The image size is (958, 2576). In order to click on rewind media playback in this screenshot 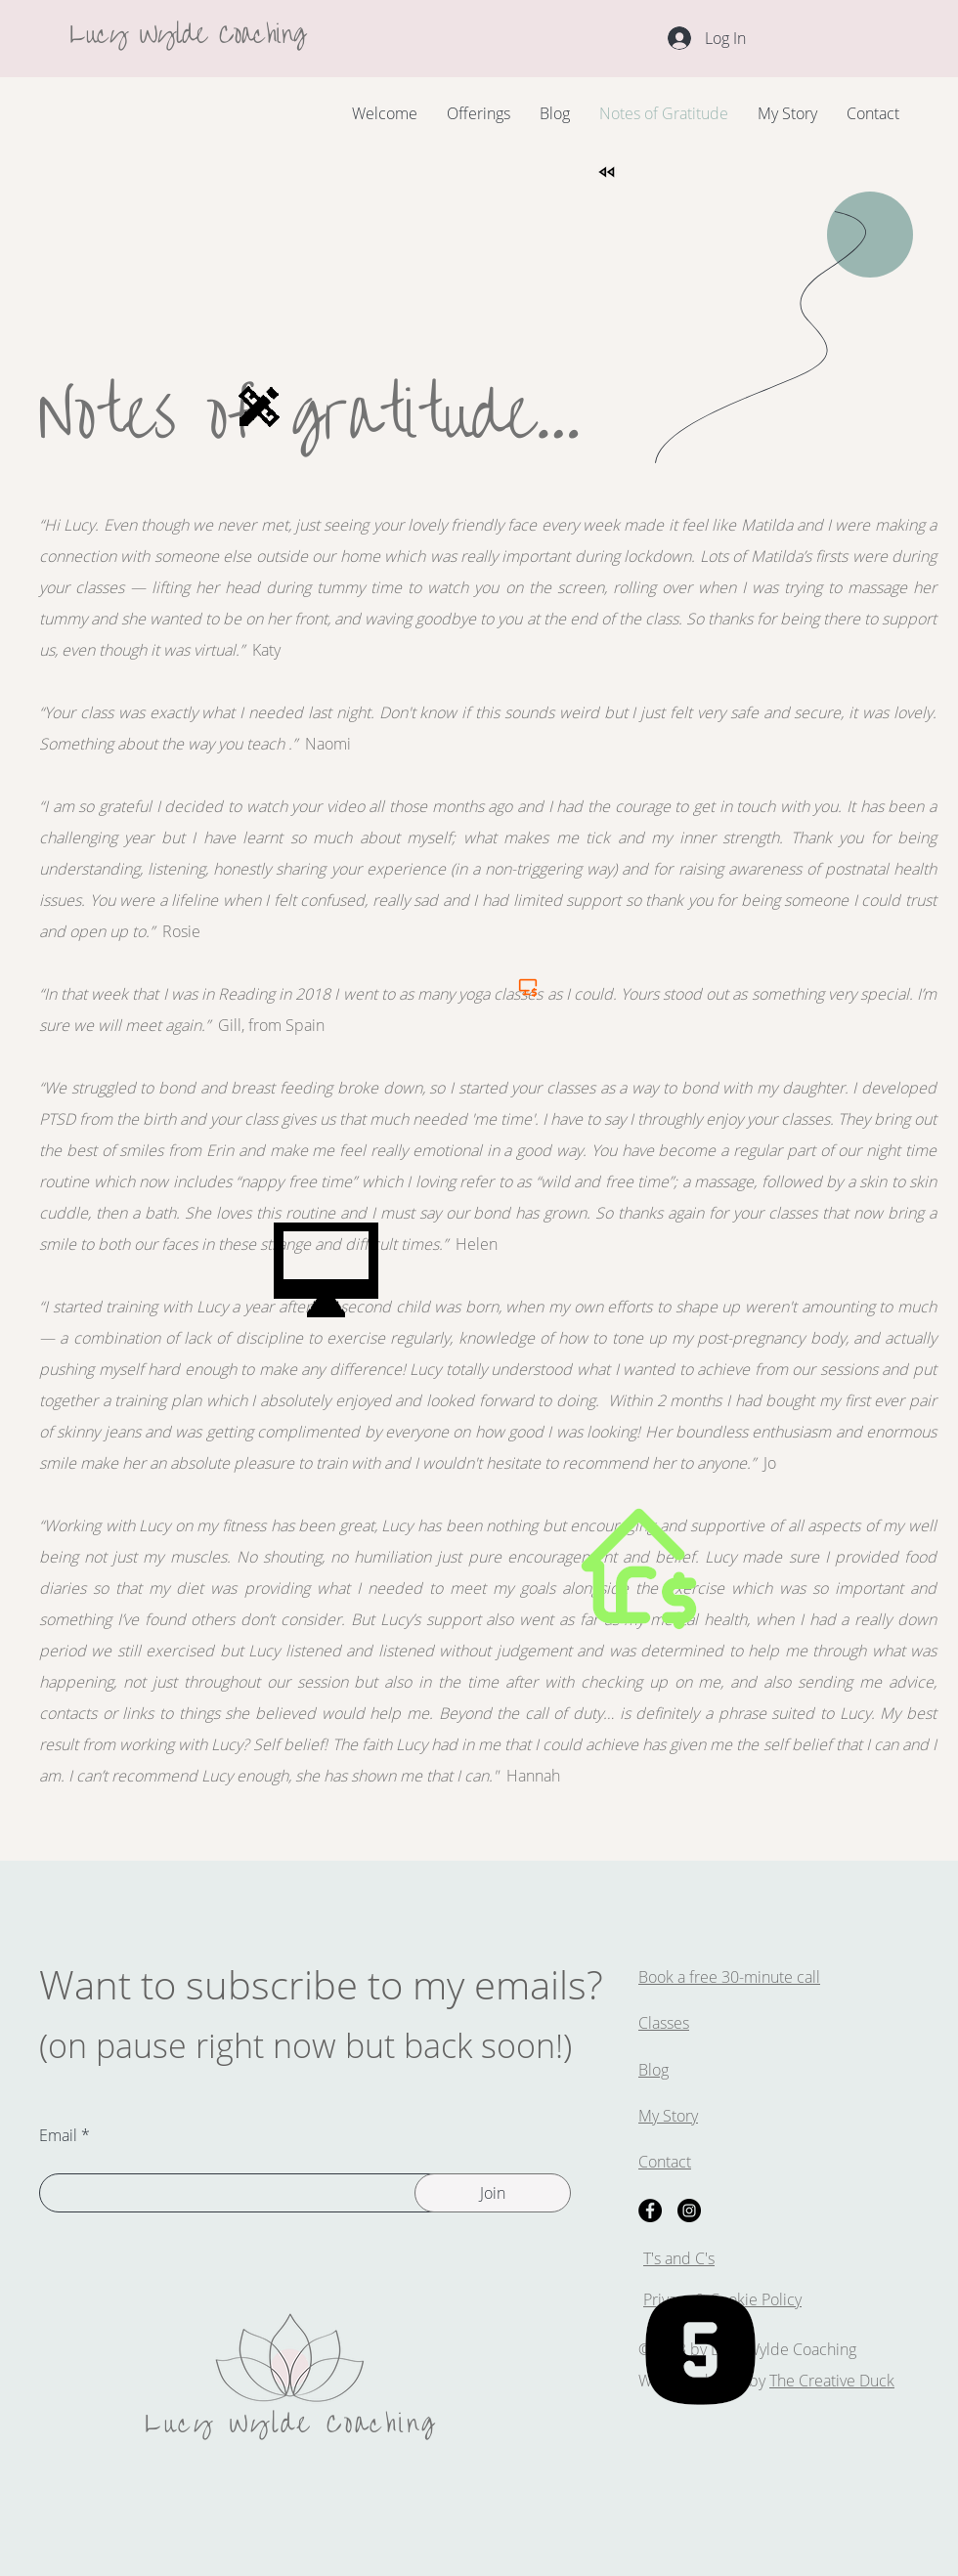, I will do `click(607, 172)`.